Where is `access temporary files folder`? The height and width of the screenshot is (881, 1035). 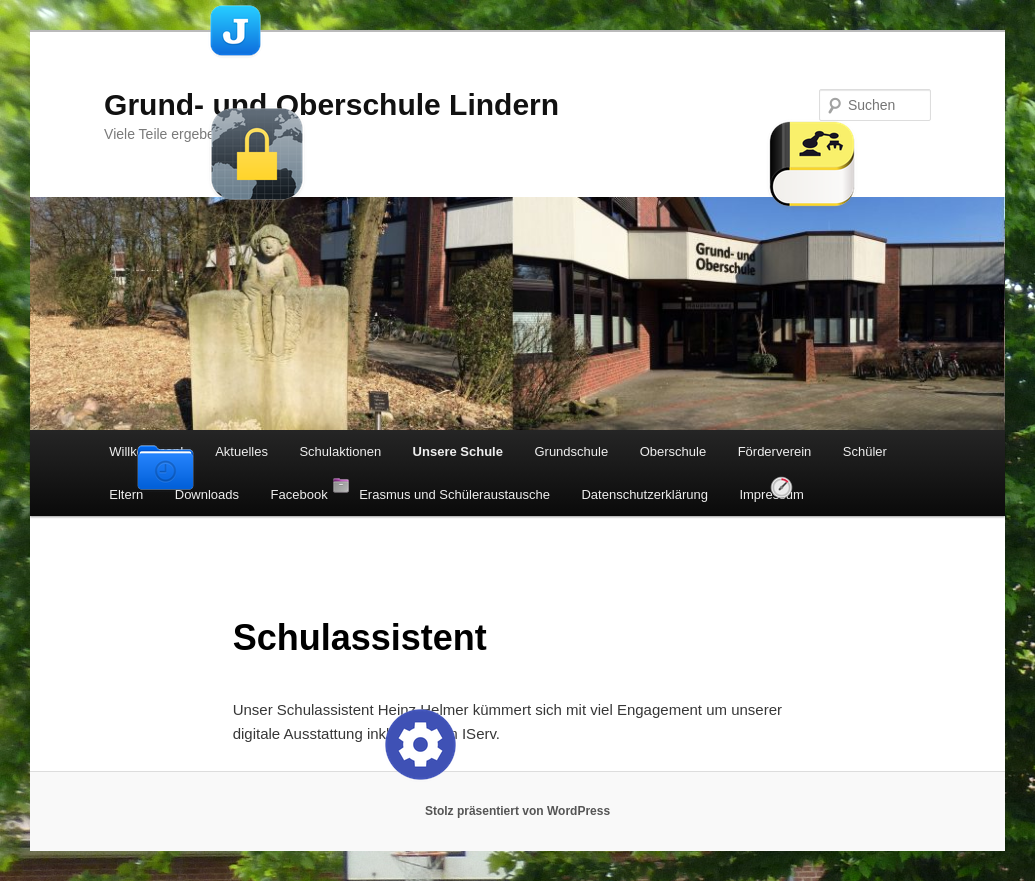 access temporary files folder is located at coordinates (165, 467).